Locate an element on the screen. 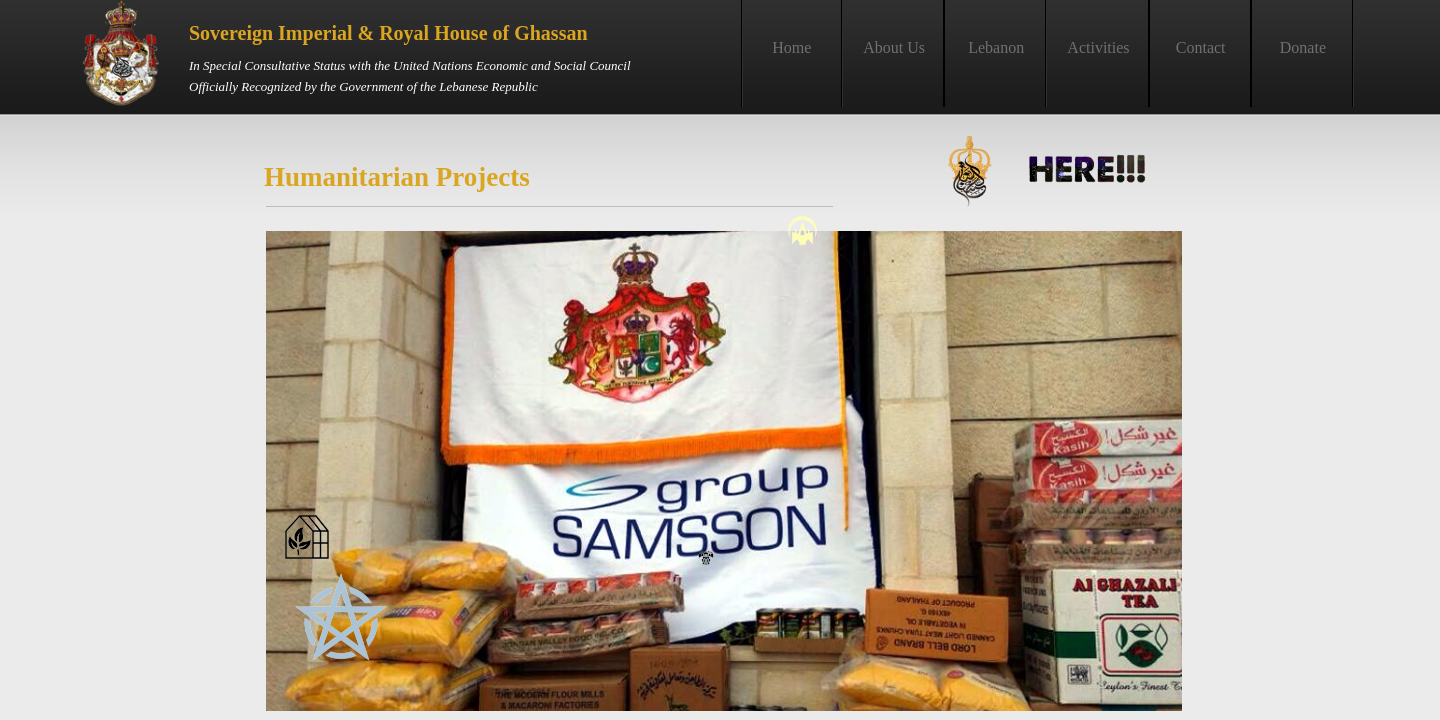 The image size is (1440, 720). access greenhouse or garden management is located at coordinates (307, 537).